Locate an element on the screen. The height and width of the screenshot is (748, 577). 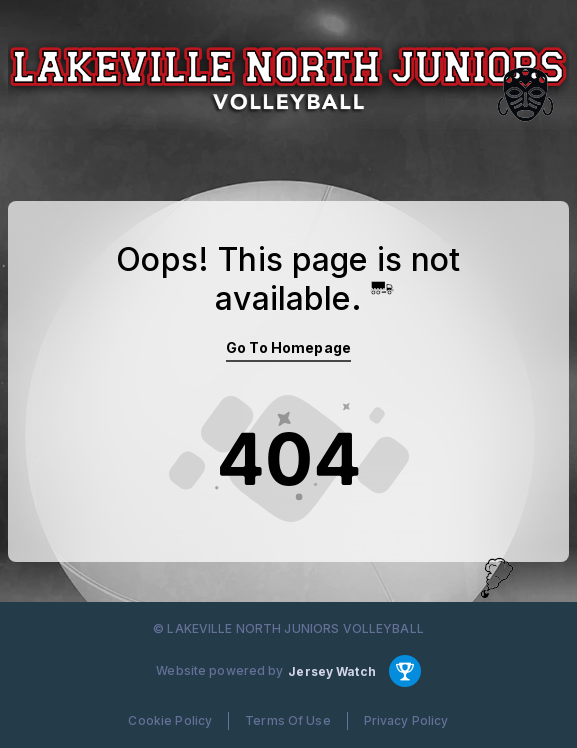
track your delivery or shipment is located at coordinates (382, 288).